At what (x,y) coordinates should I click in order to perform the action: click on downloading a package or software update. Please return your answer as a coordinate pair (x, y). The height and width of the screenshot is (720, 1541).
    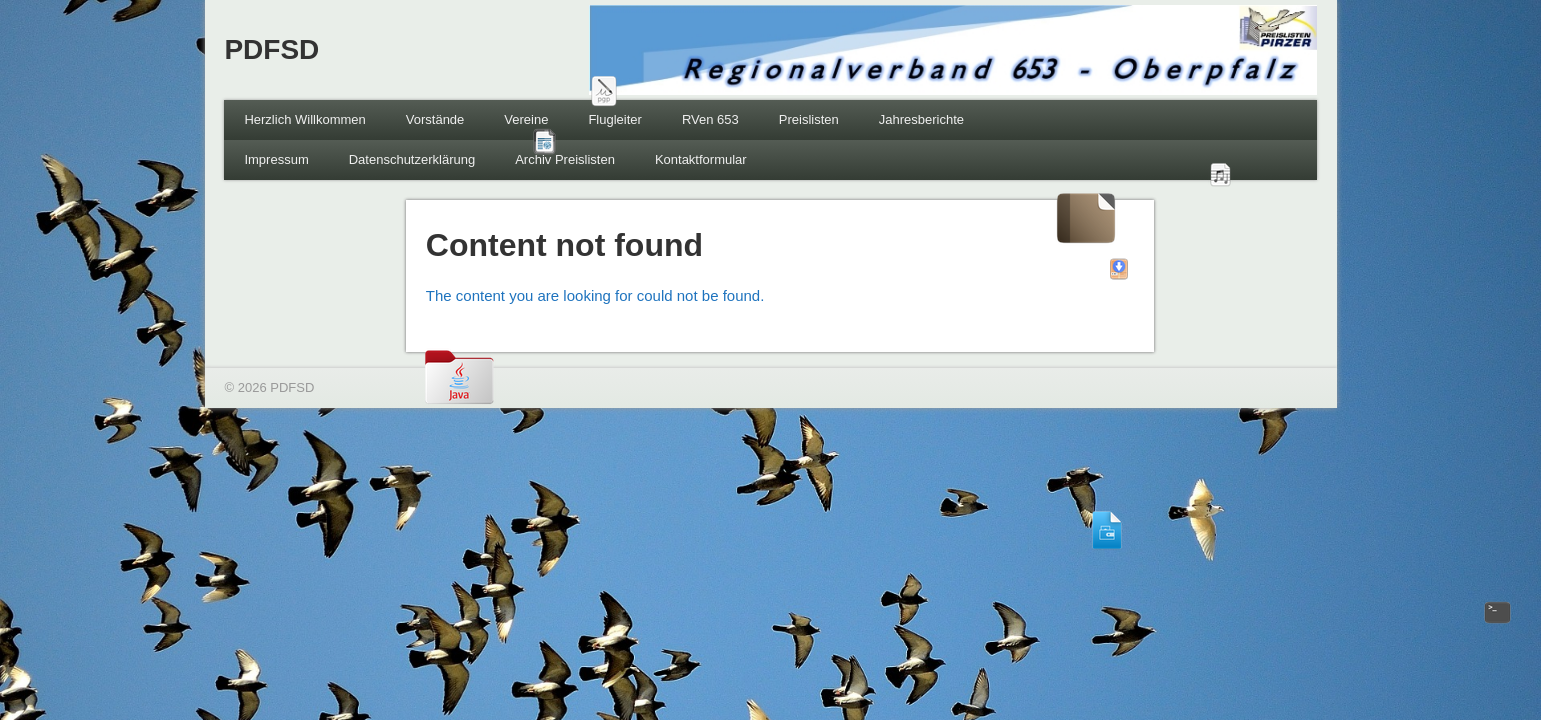
    Looking at the image, I should click on (1119, 269).